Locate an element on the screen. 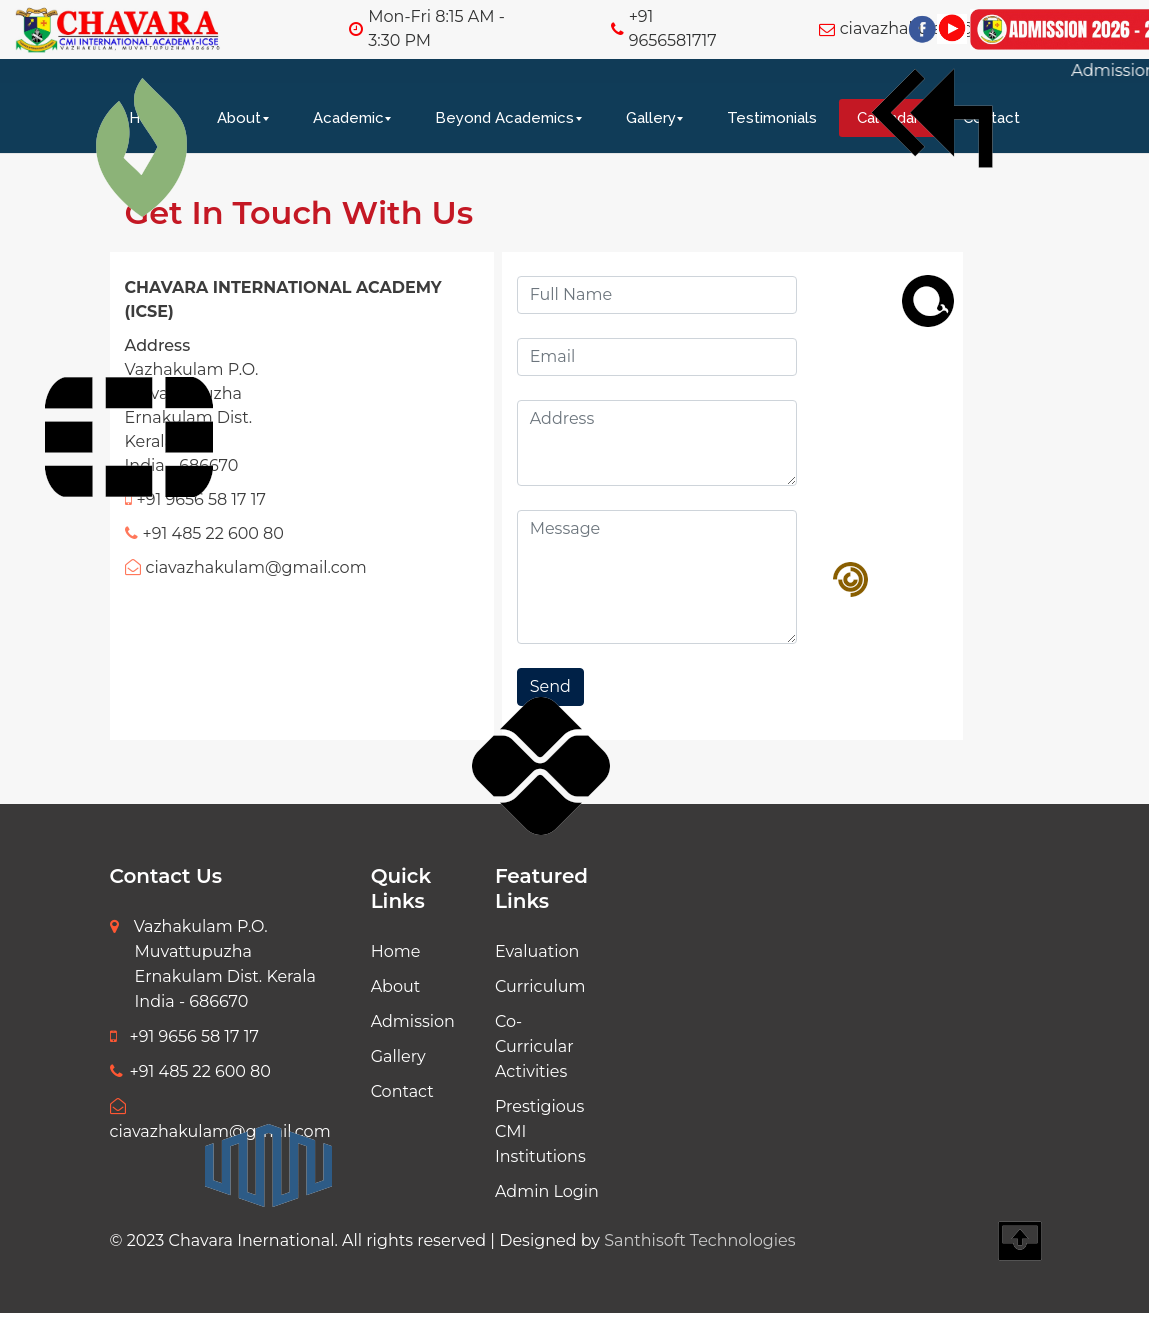  Apache ECharts logo is located at coordinates (928, 301).